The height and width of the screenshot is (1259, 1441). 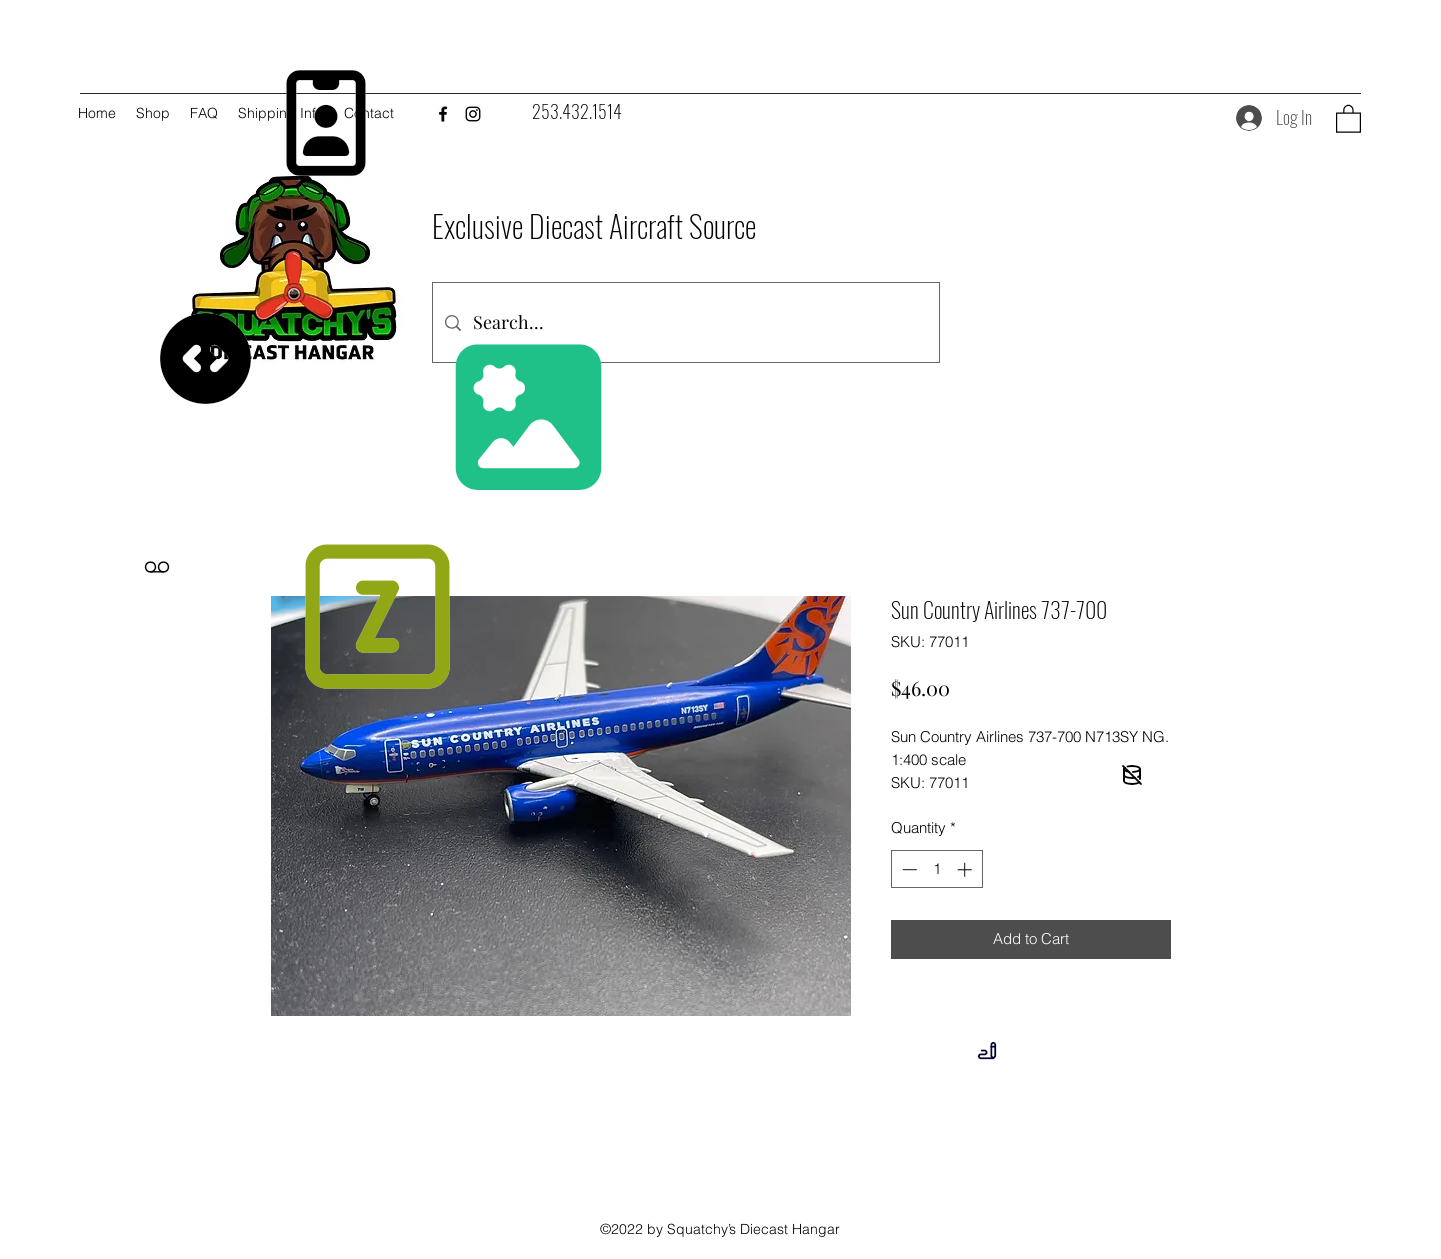 What do you see at coordinates (377, 616) in the screenshot?
I see `alphabetical sorting option (Z)` at bounding box center [377, 616].